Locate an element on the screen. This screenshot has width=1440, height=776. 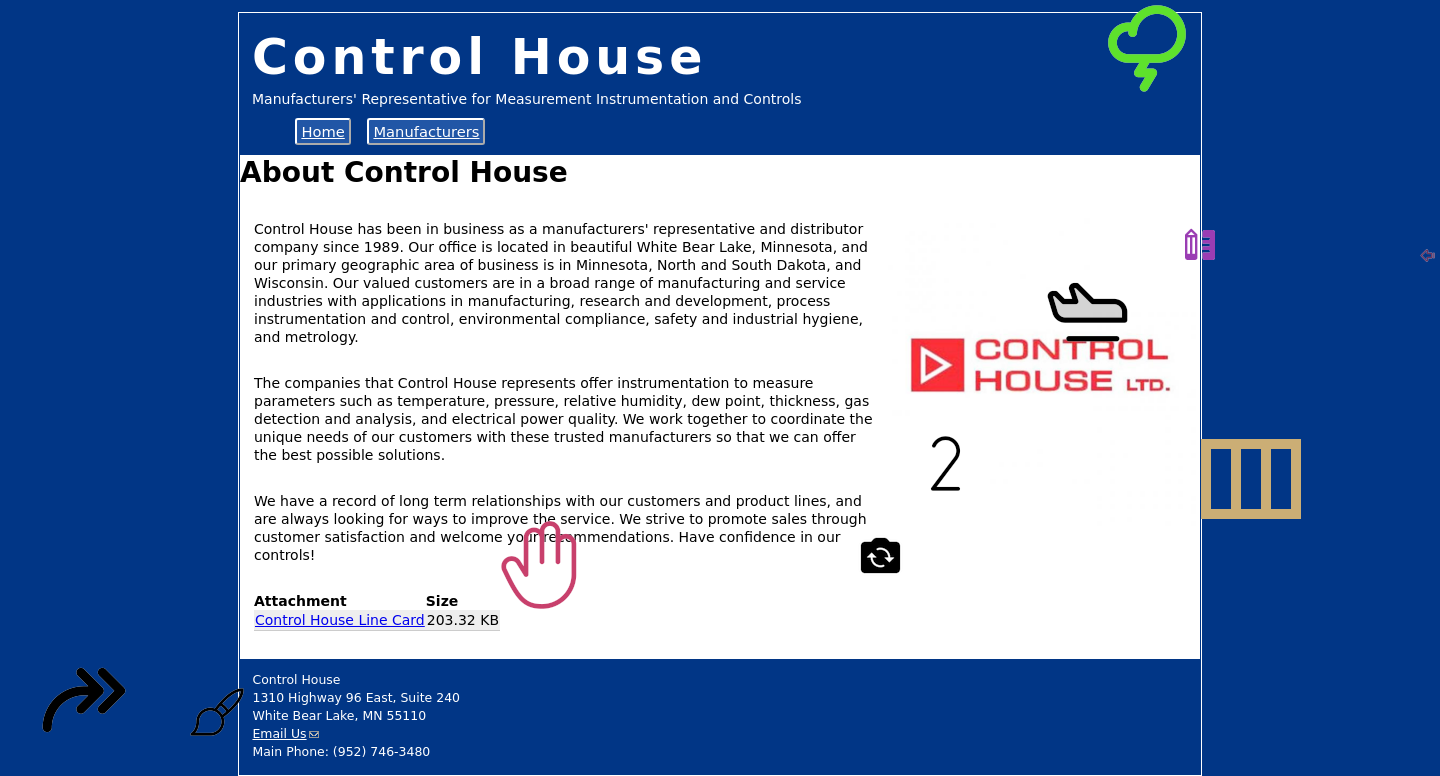
access design or editing tools is located at coordinates (1200, 245).